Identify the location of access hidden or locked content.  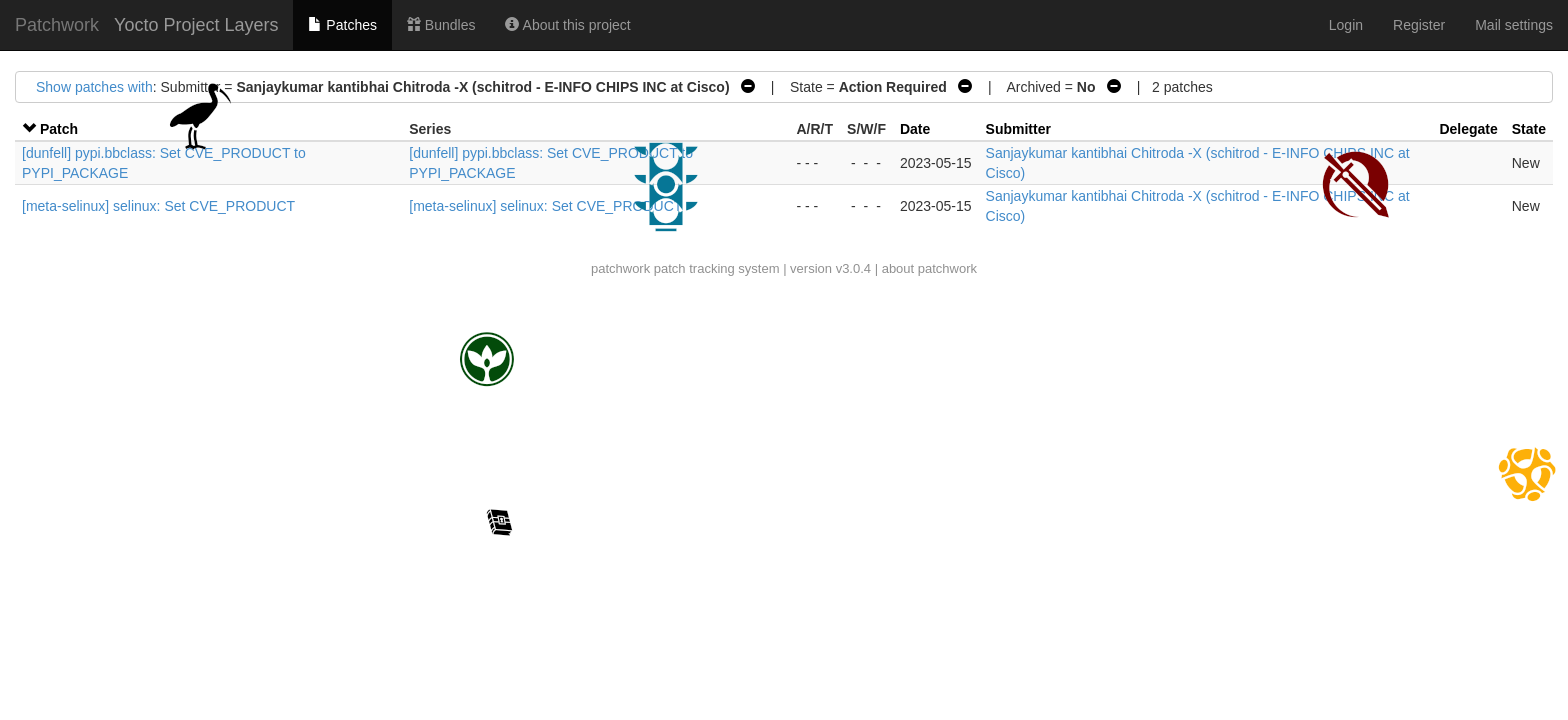
(499, 522).